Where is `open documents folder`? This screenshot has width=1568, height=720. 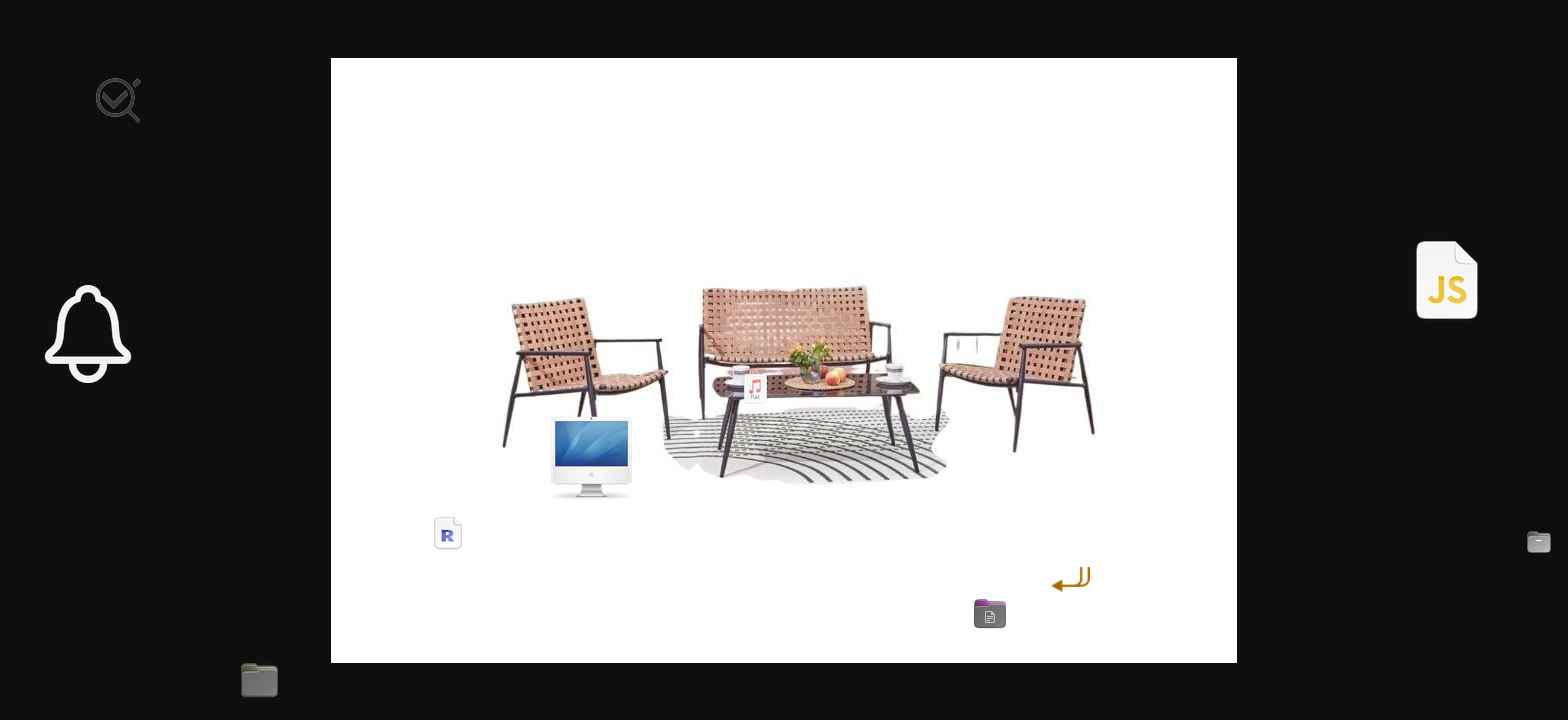
open documents folder is located at coordinates (990, 613).